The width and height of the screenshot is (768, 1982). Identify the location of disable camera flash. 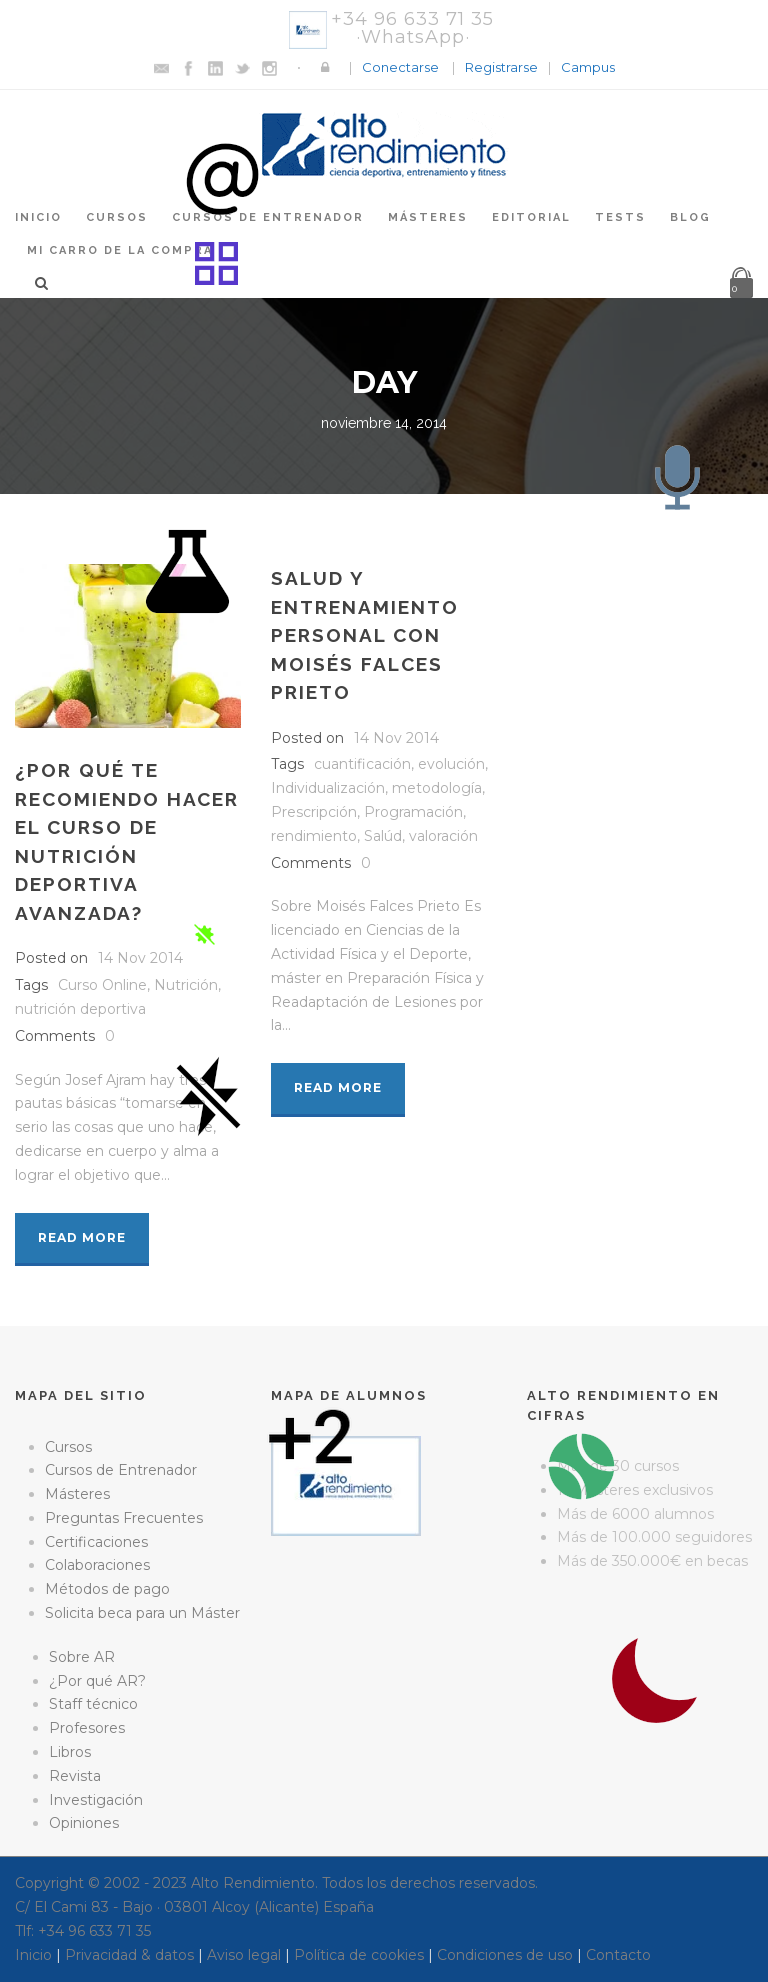
(208, 1096).